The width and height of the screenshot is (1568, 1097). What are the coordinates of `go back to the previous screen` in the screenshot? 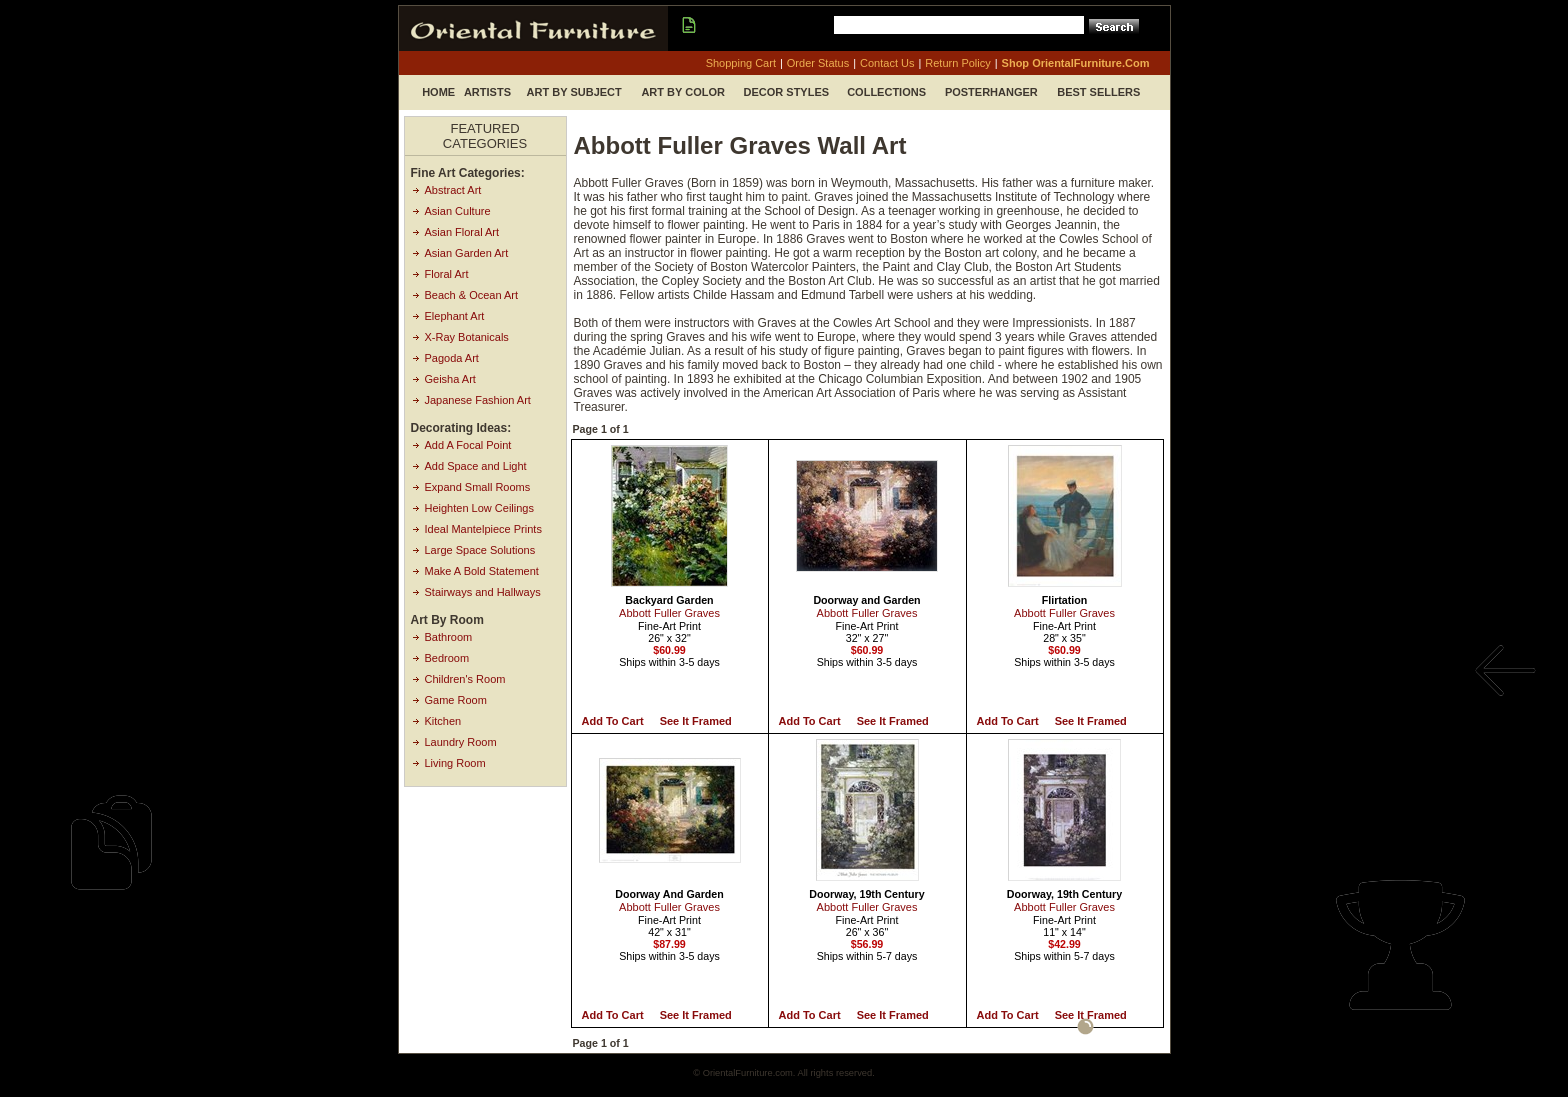 It's located at (1505, 670).